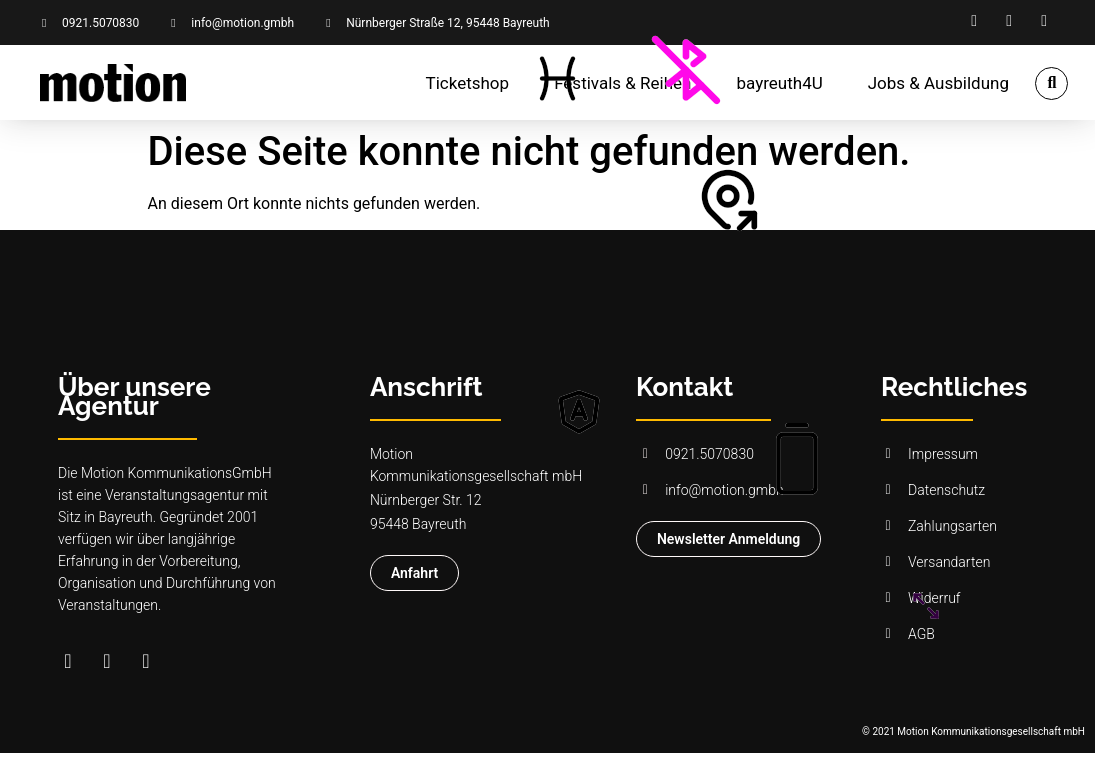 The image size is (1095, 767). What do you see at coordinates (686, 70) in the screenshot?
I see `bluetooth is currently disabled` at bounding box center [686, 70].